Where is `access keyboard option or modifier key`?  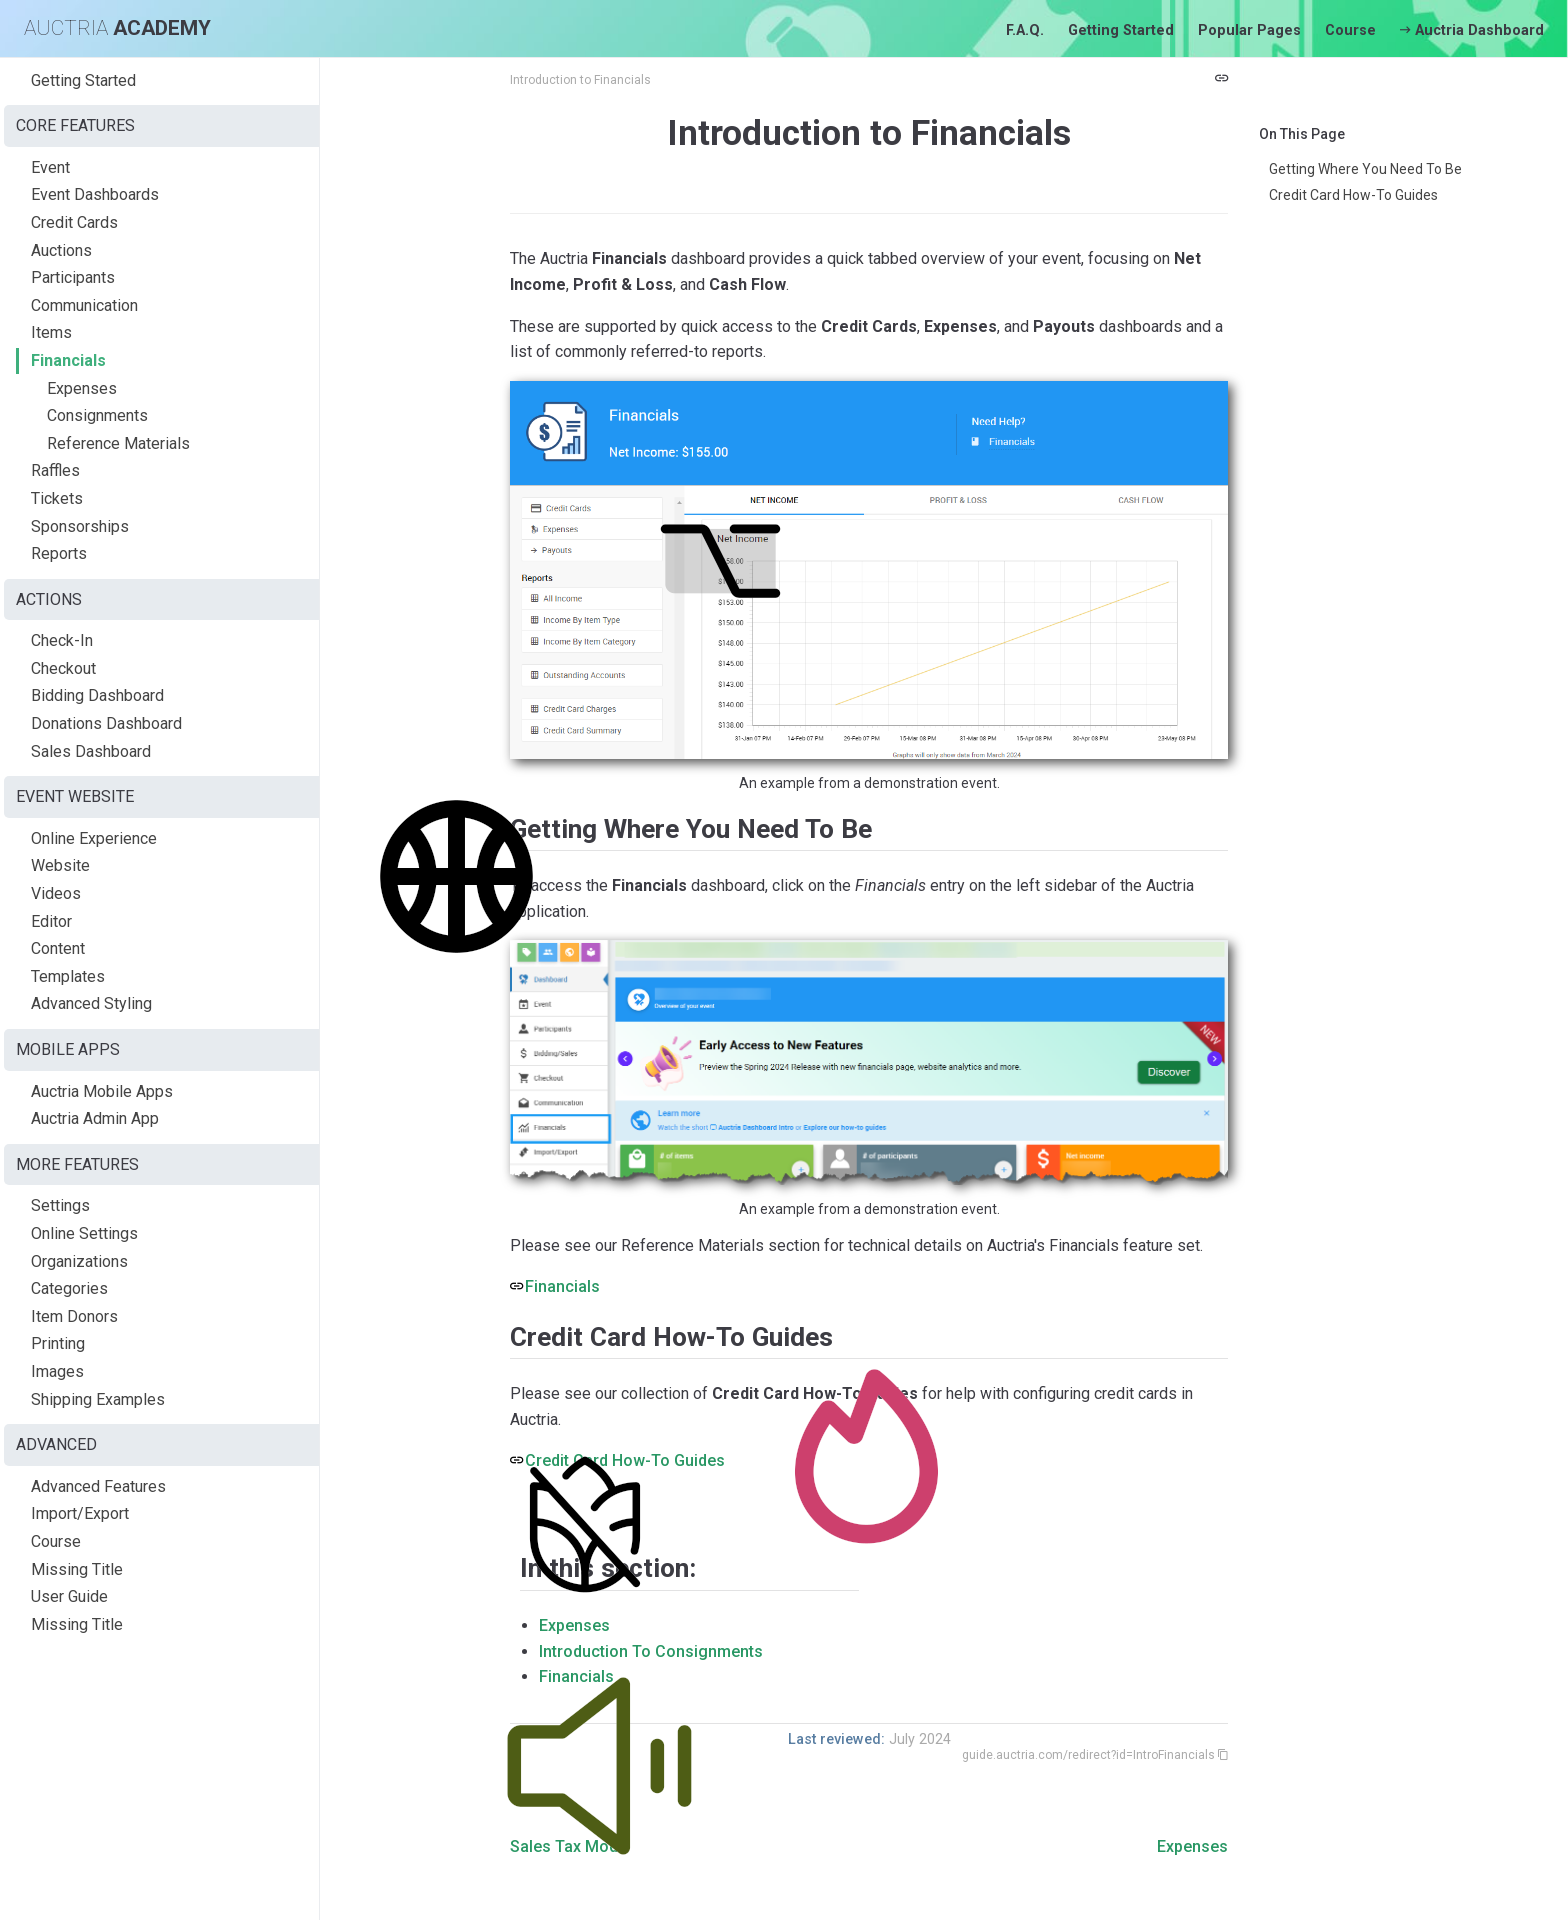 access keyboard option or modifier key is located at coordinates (720, 556).